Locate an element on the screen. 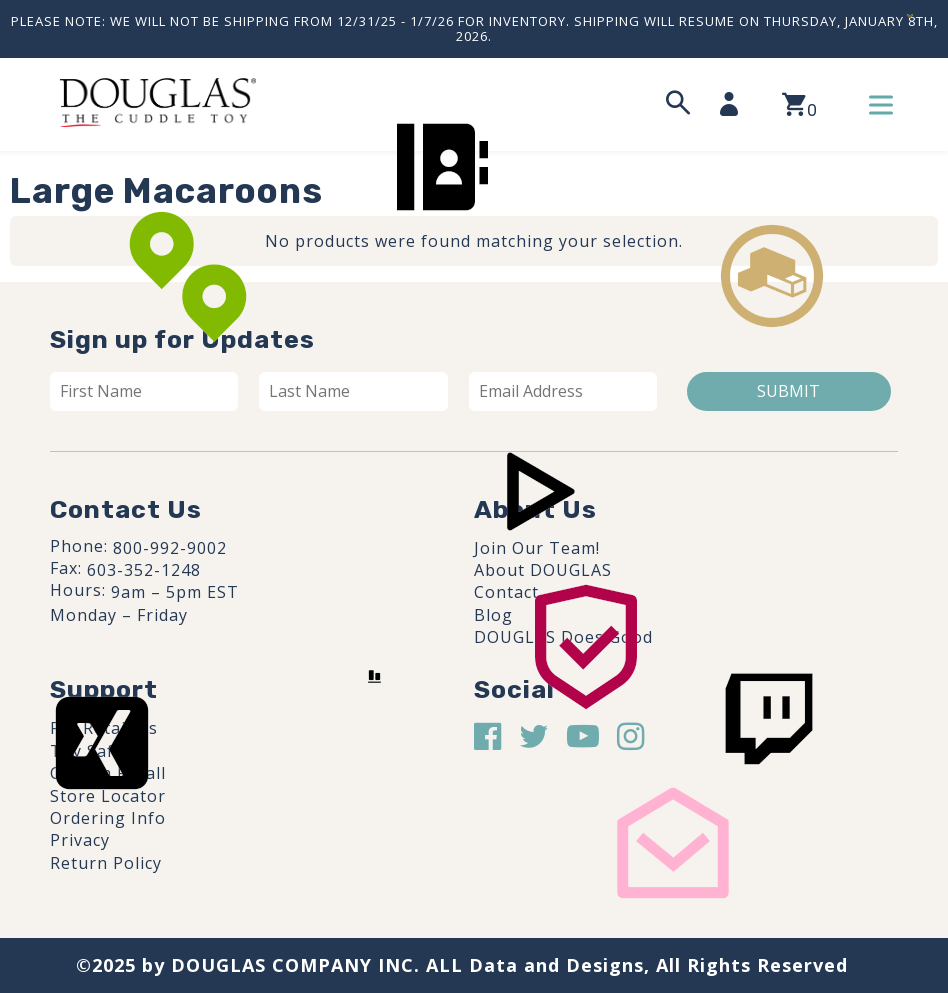  align items to the bottom edge is located at coordinates (374, 676).